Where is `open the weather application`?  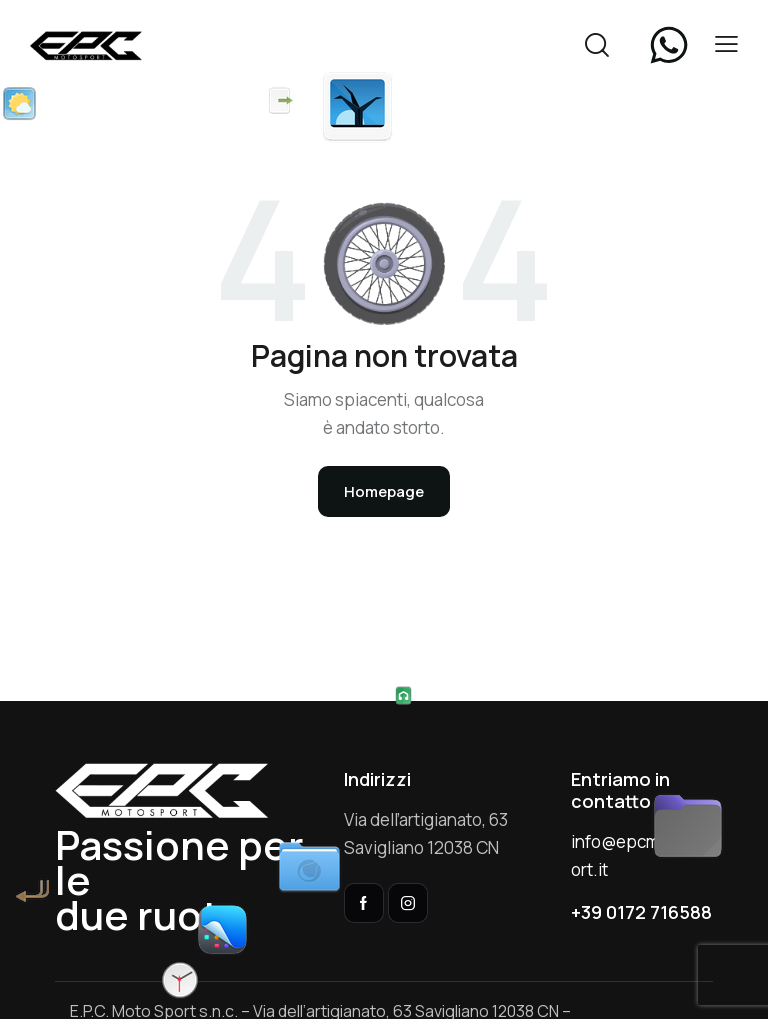 open the weather application is located at coordinates (19, 103).